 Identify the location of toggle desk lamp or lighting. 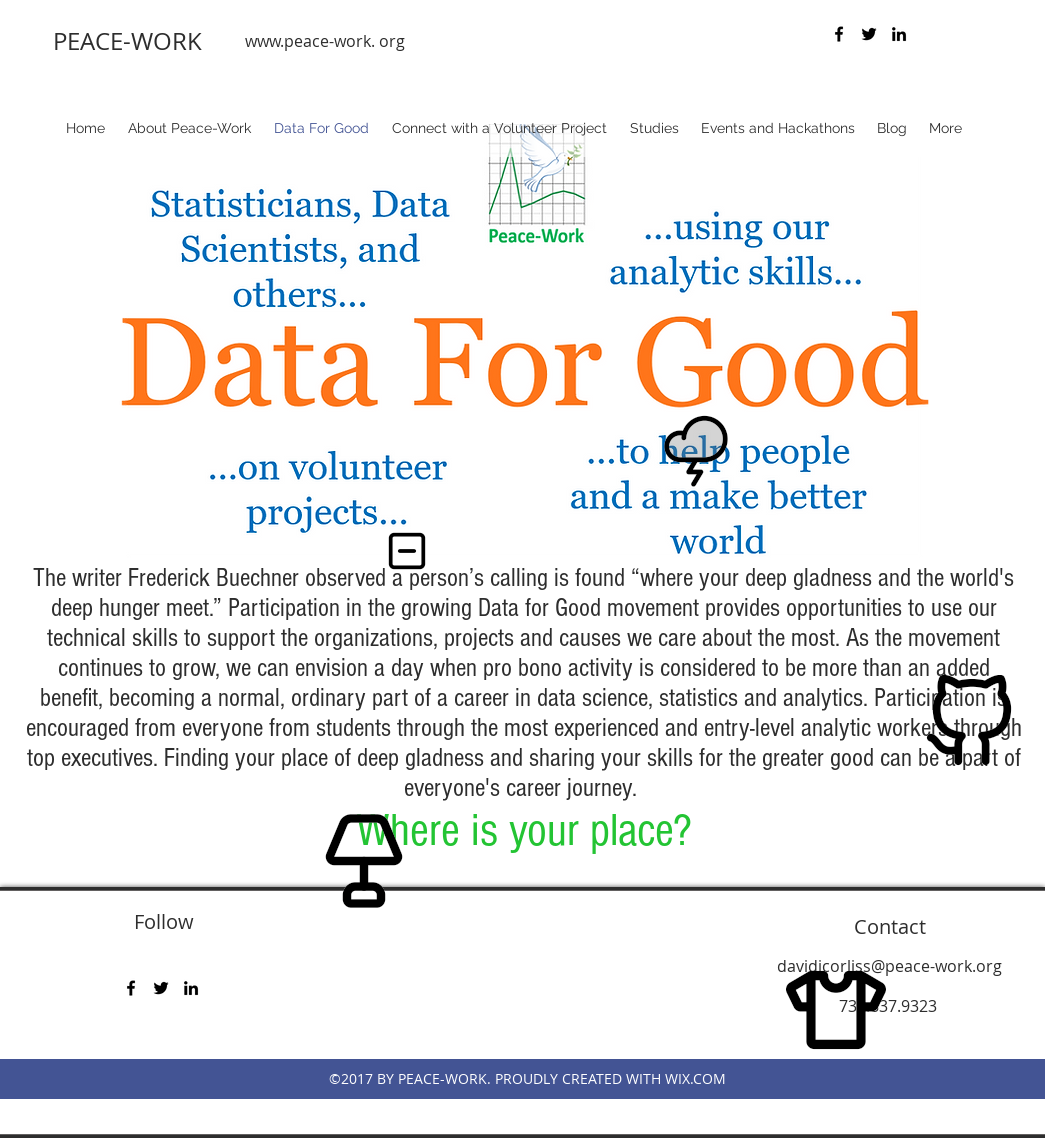
(364, 861).